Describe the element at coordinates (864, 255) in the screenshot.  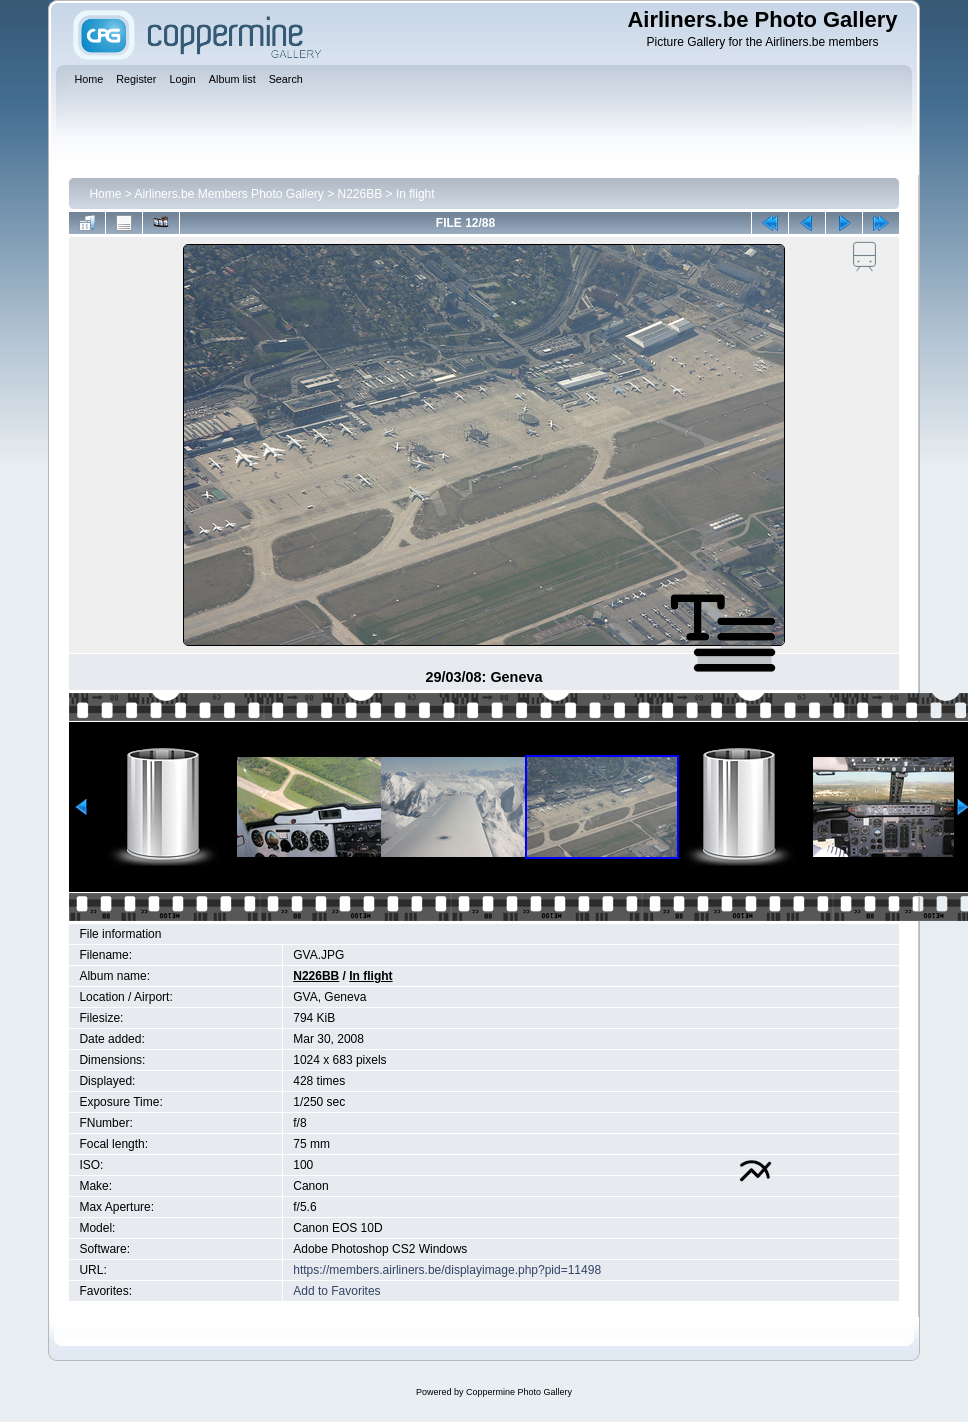
I see `access train or rail transit options` at that location.